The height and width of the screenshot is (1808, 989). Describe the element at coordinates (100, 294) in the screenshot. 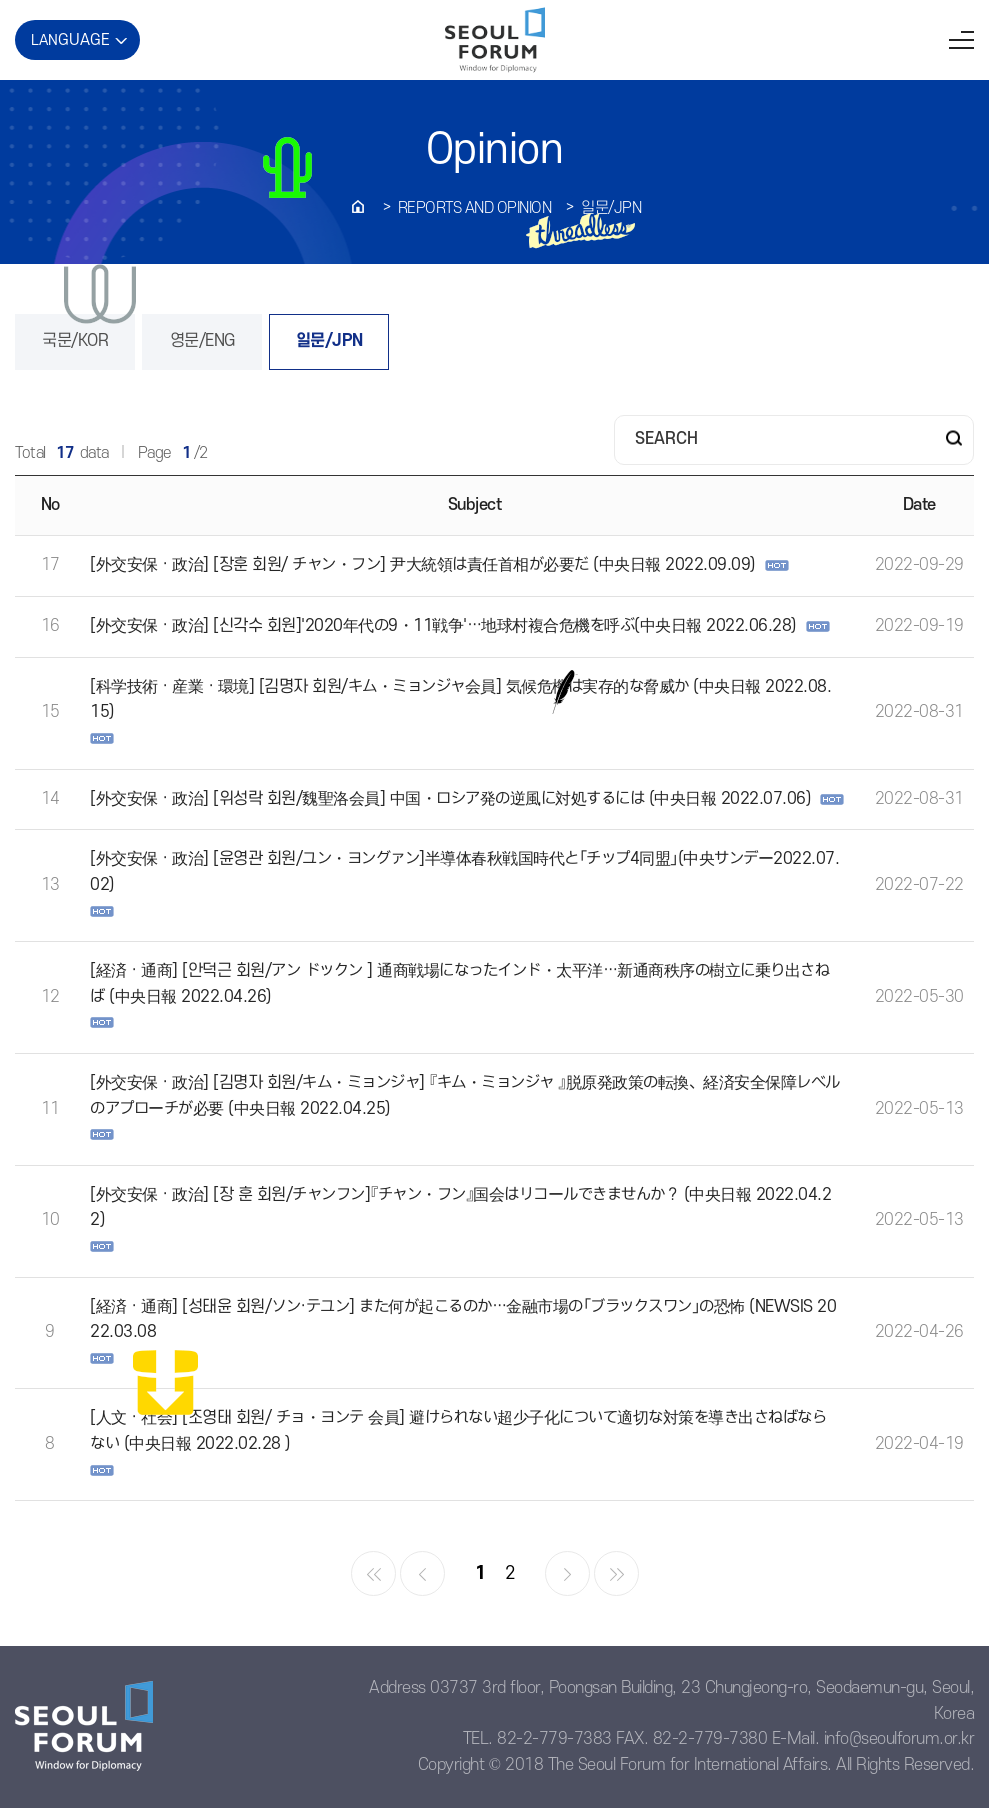

I see `open wire messaging app` at that location.